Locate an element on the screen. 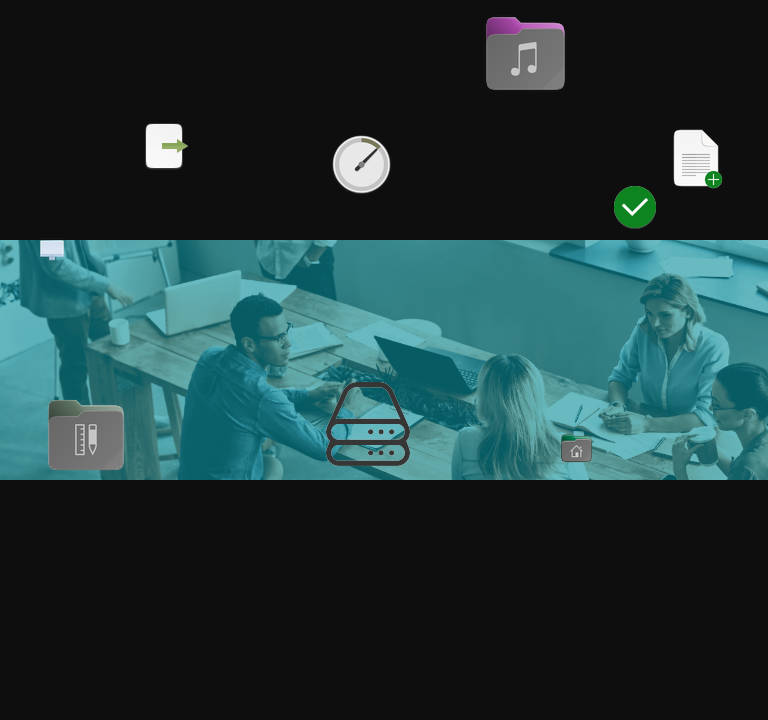 The width and height of the screenshot is (768, 720). indicates a blue iMac device in your system is located at coordinates (52, 250).